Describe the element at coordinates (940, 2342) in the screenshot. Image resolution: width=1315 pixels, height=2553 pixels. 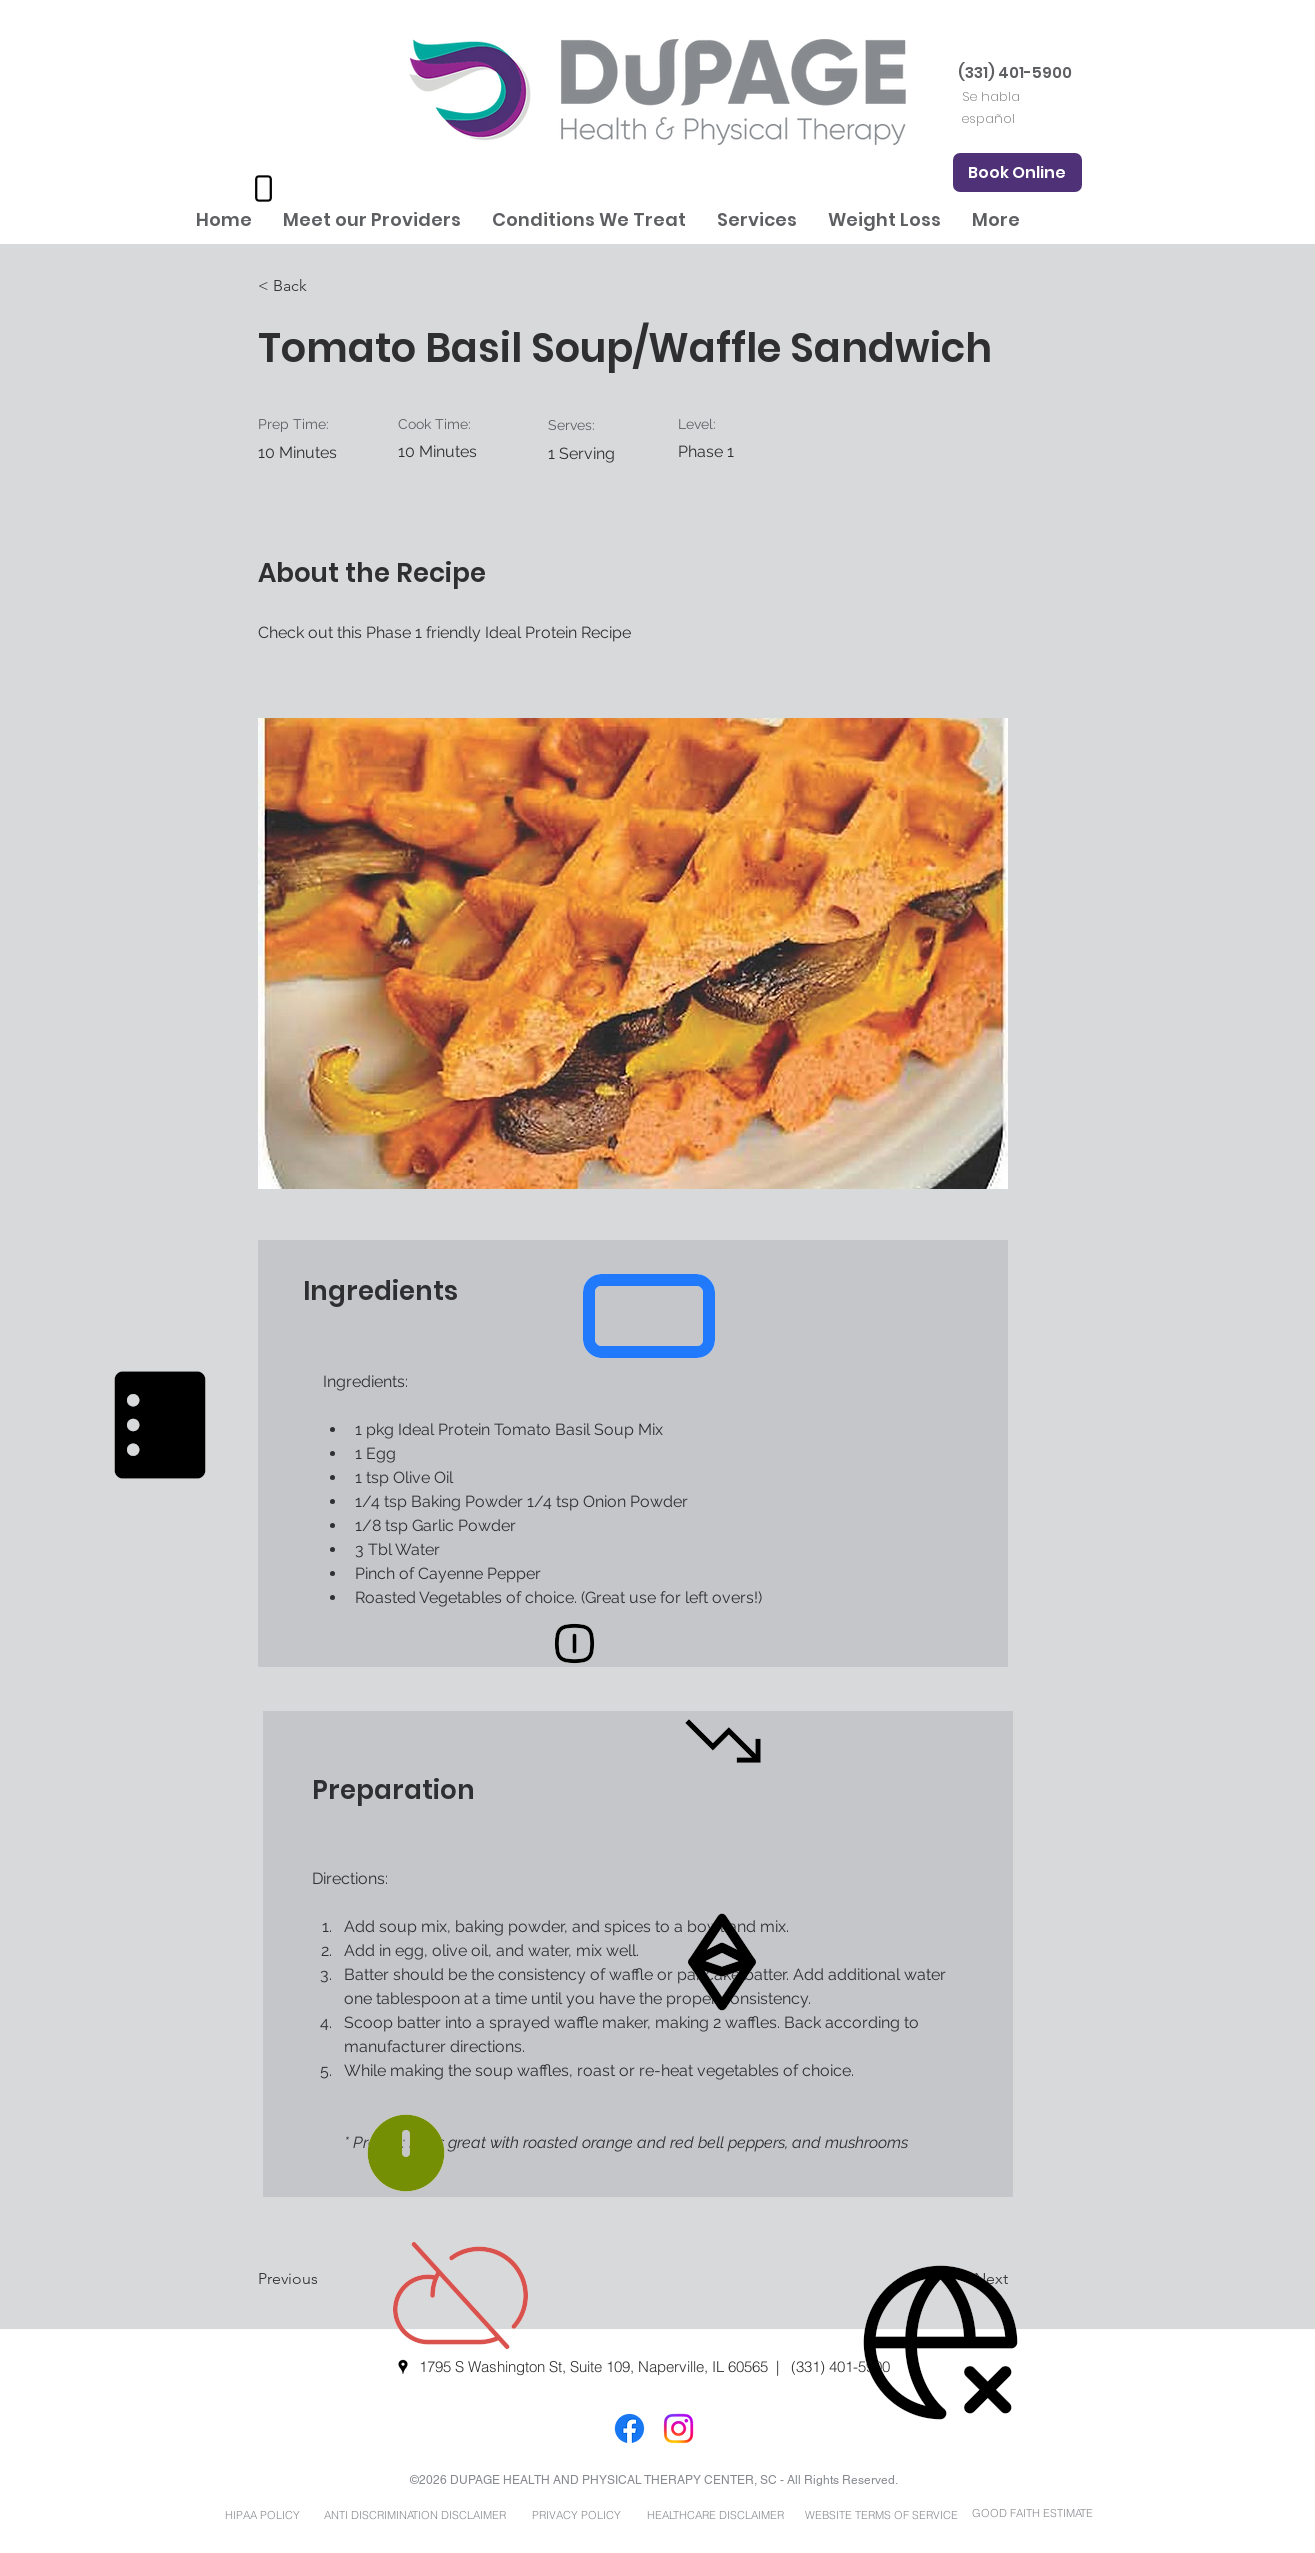
I see `no internet connection` at that location.